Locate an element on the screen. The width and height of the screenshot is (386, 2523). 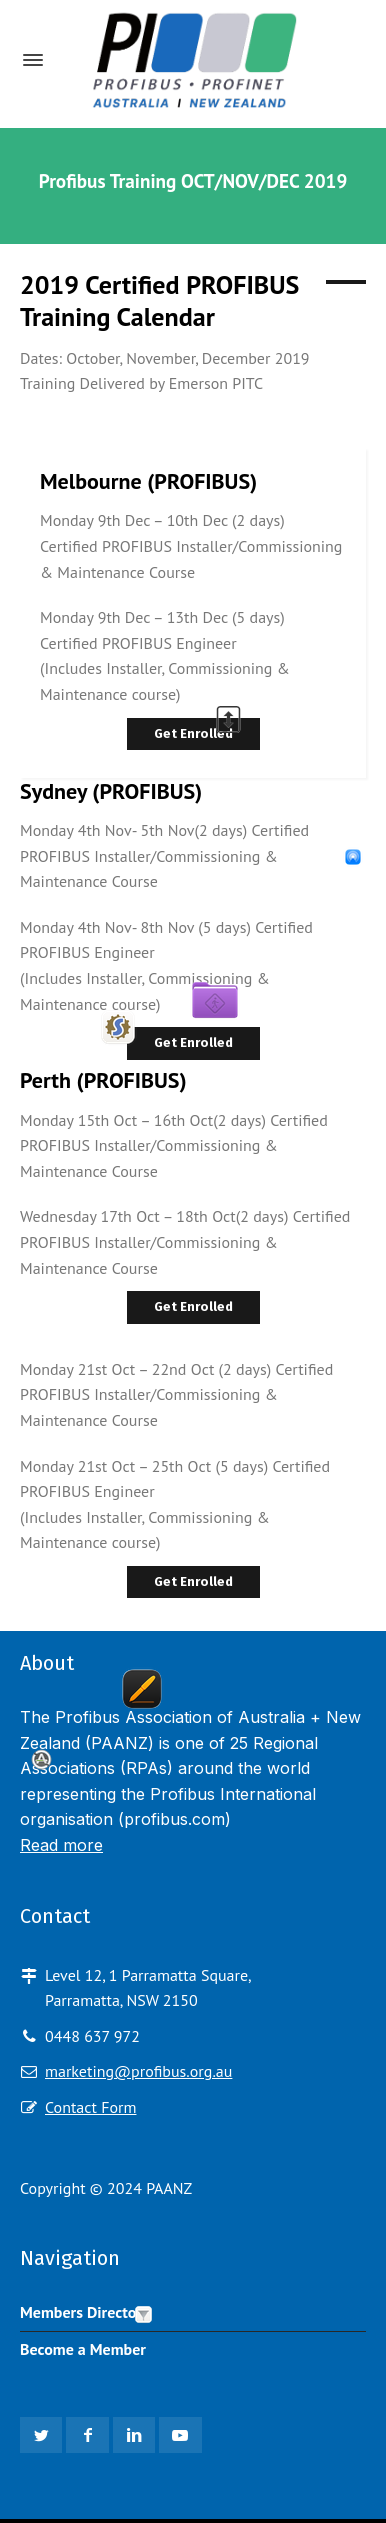
access public or shared folder is located at coordinates (215, 1000).